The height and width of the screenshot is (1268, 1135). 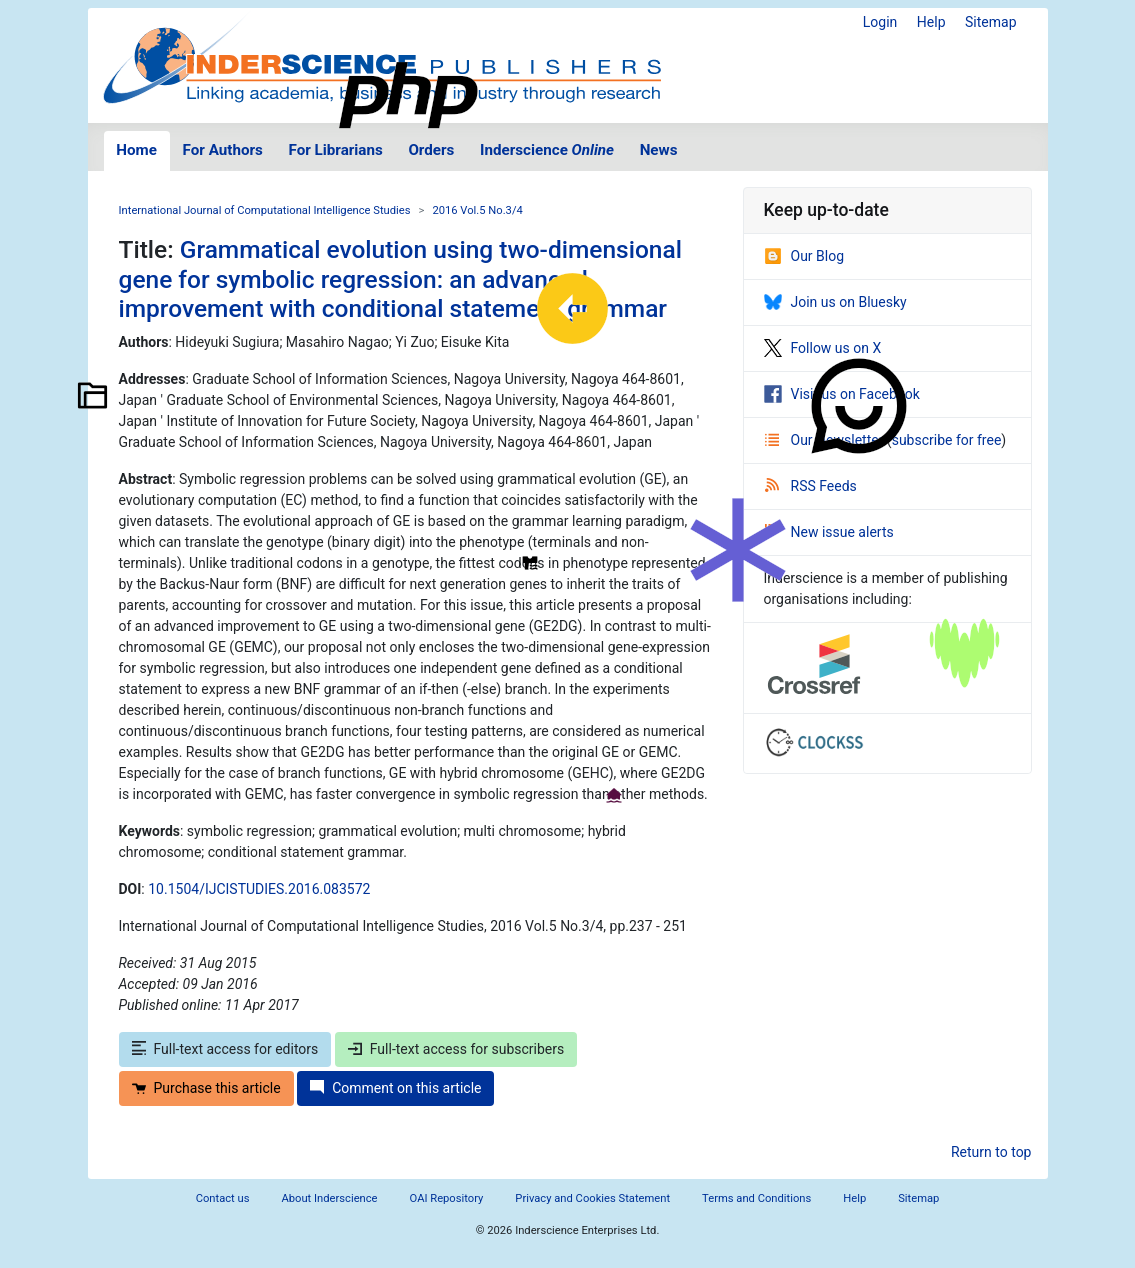 I want to click on indicates flood warning or alert, so click(x=614, y=796).